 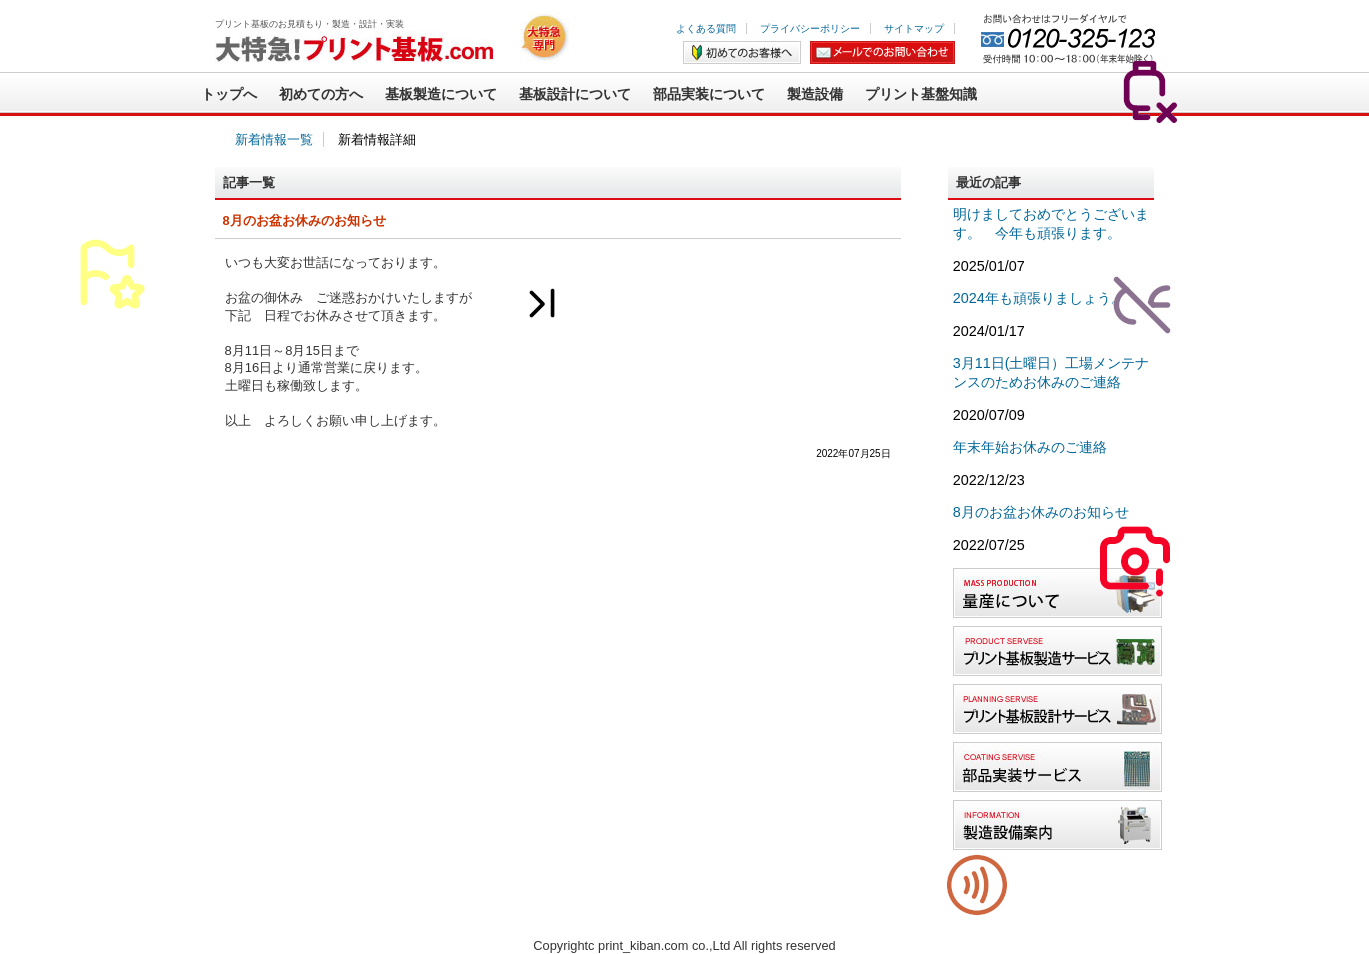 What do you see at coordinates (107, 271) in the screenshot?
I see `mark as featured or important` at bounding box center [107, 271].